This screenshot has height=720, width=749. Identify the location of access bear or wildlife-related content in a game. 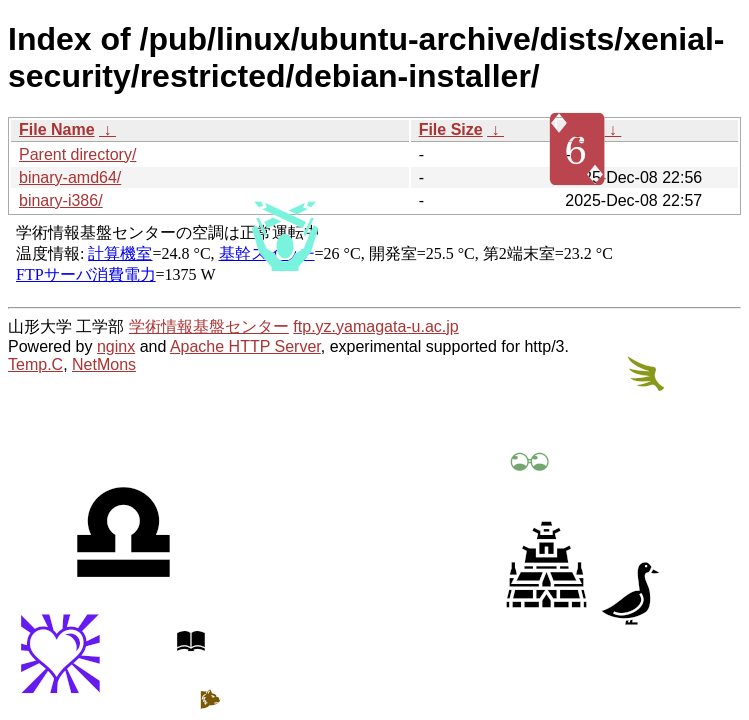
(211, 699).